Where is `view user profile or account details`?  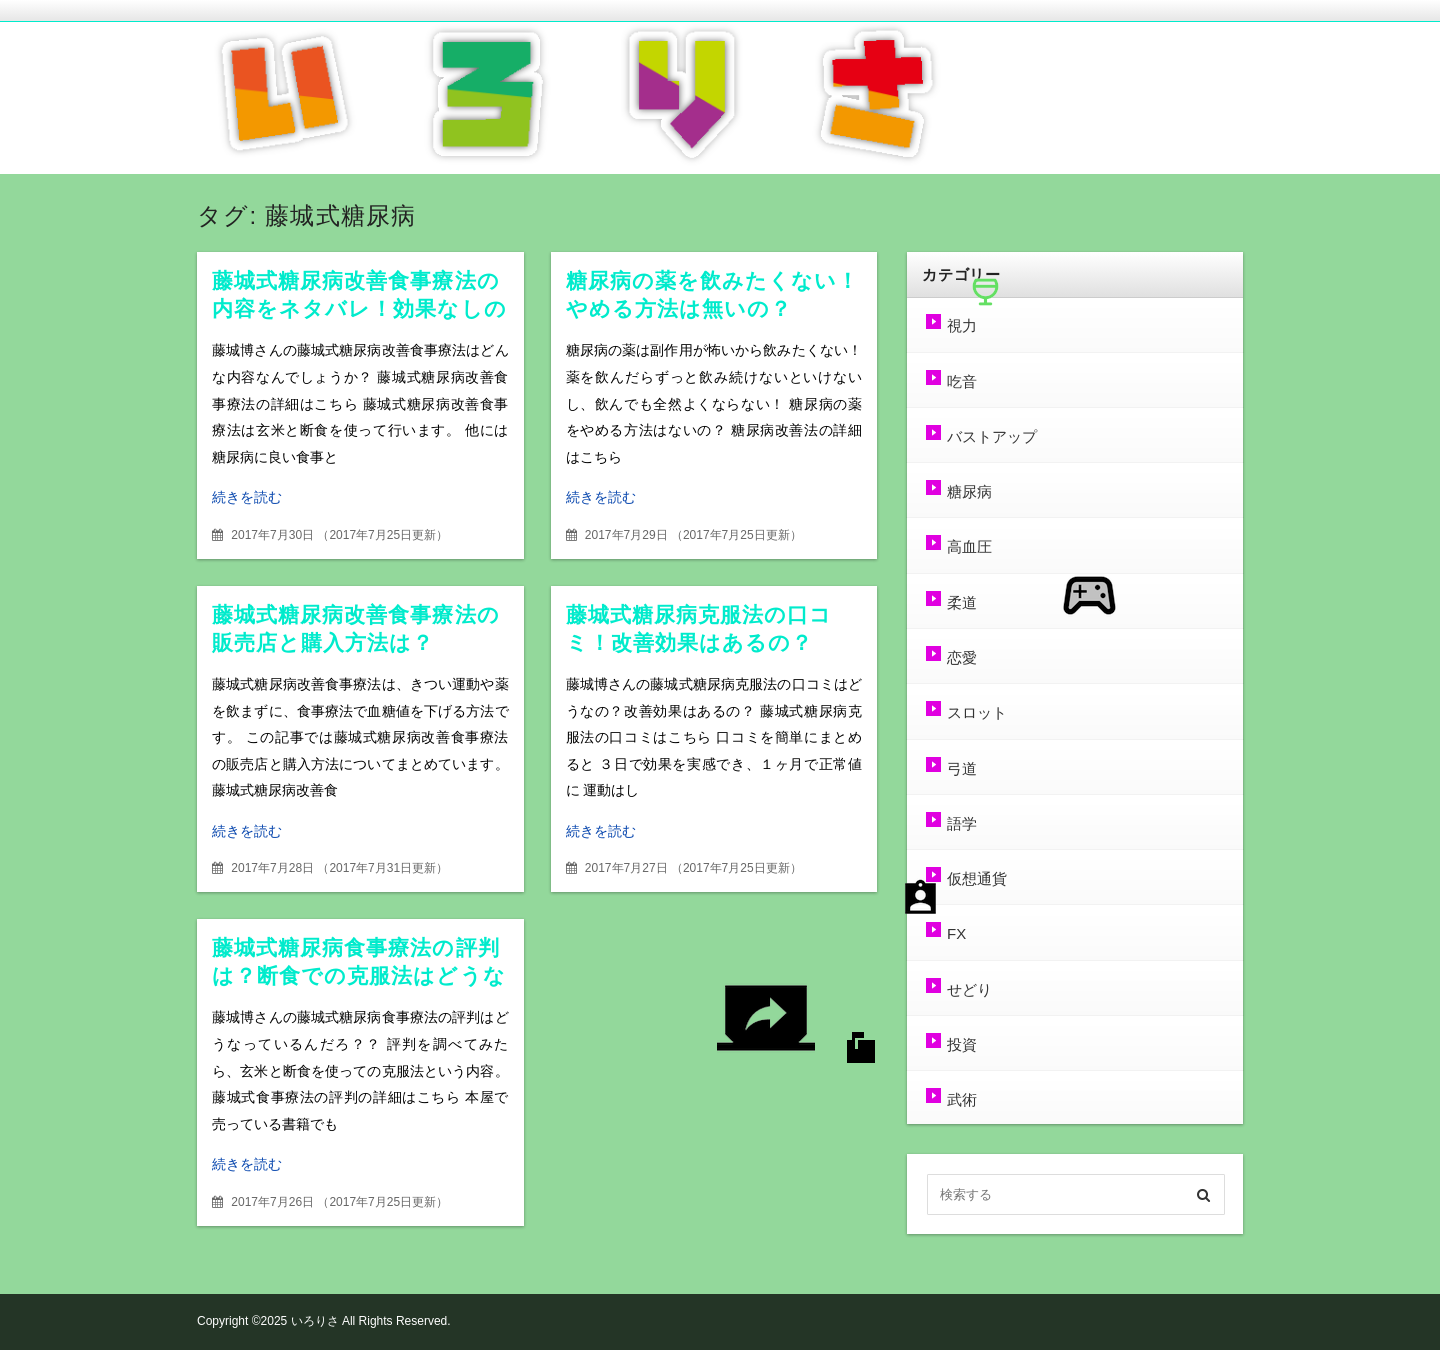 view user profile or account details is located at coordinates (920, 898).